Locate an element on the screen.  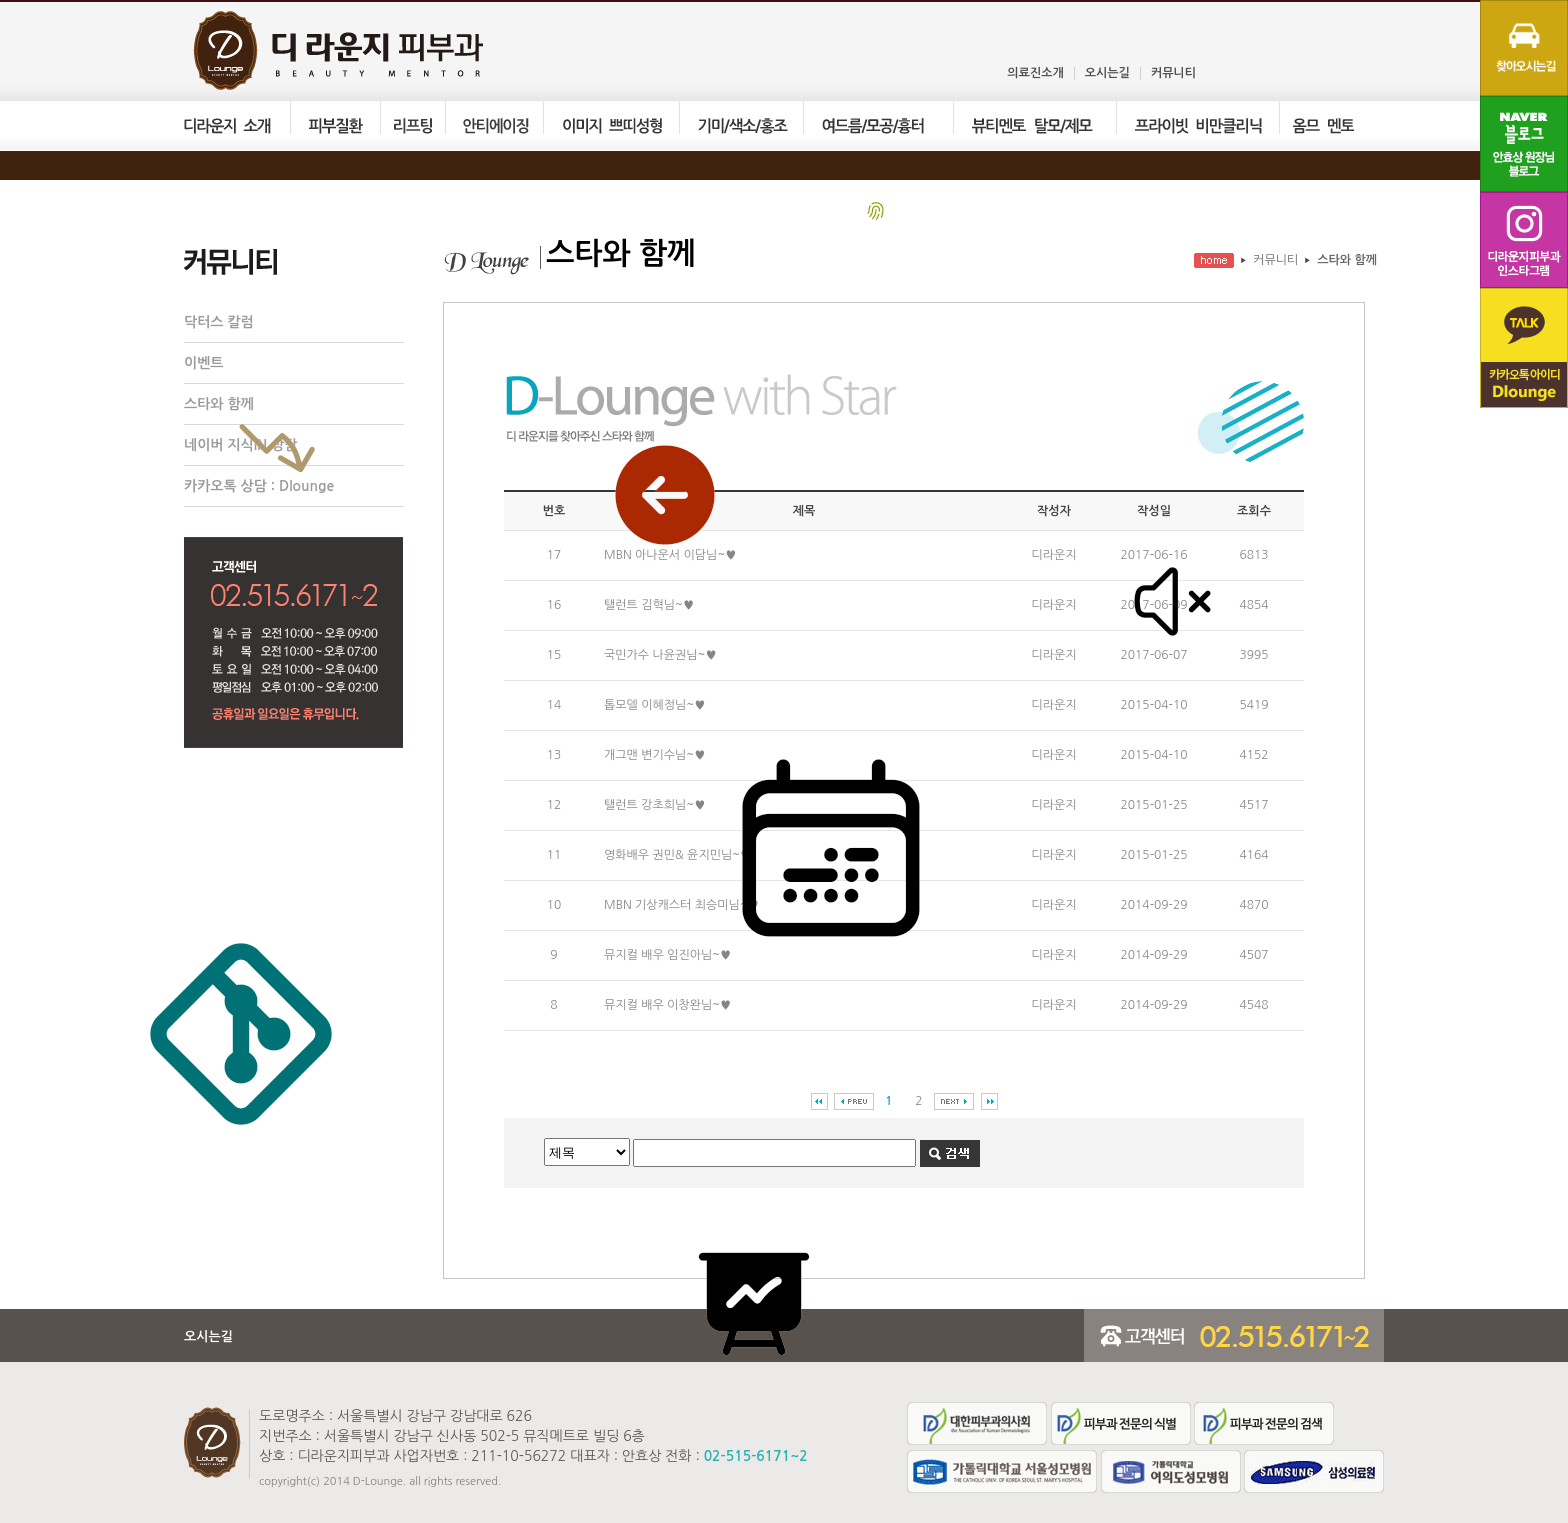
select a date range on the calendar is located at coordinates (831, 848).